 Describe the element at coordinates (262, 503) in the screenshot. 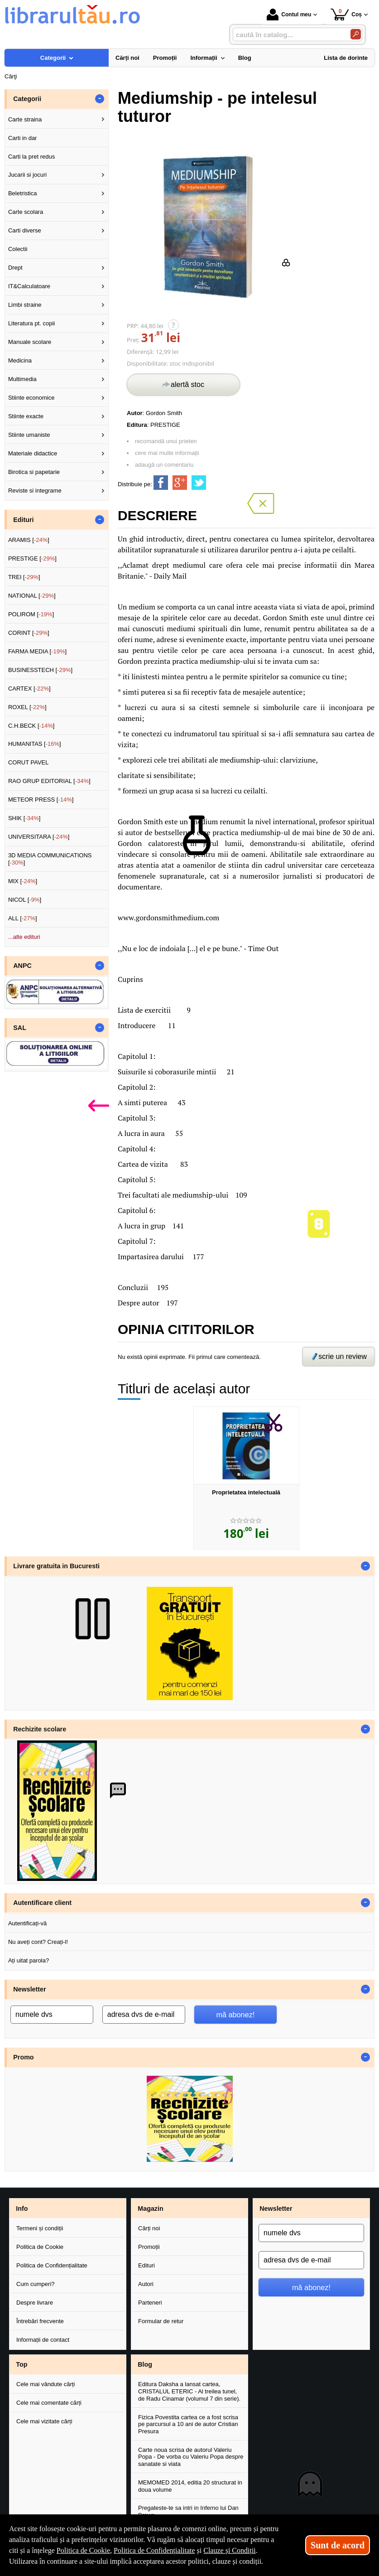

I see `delete the previous character` at that location.